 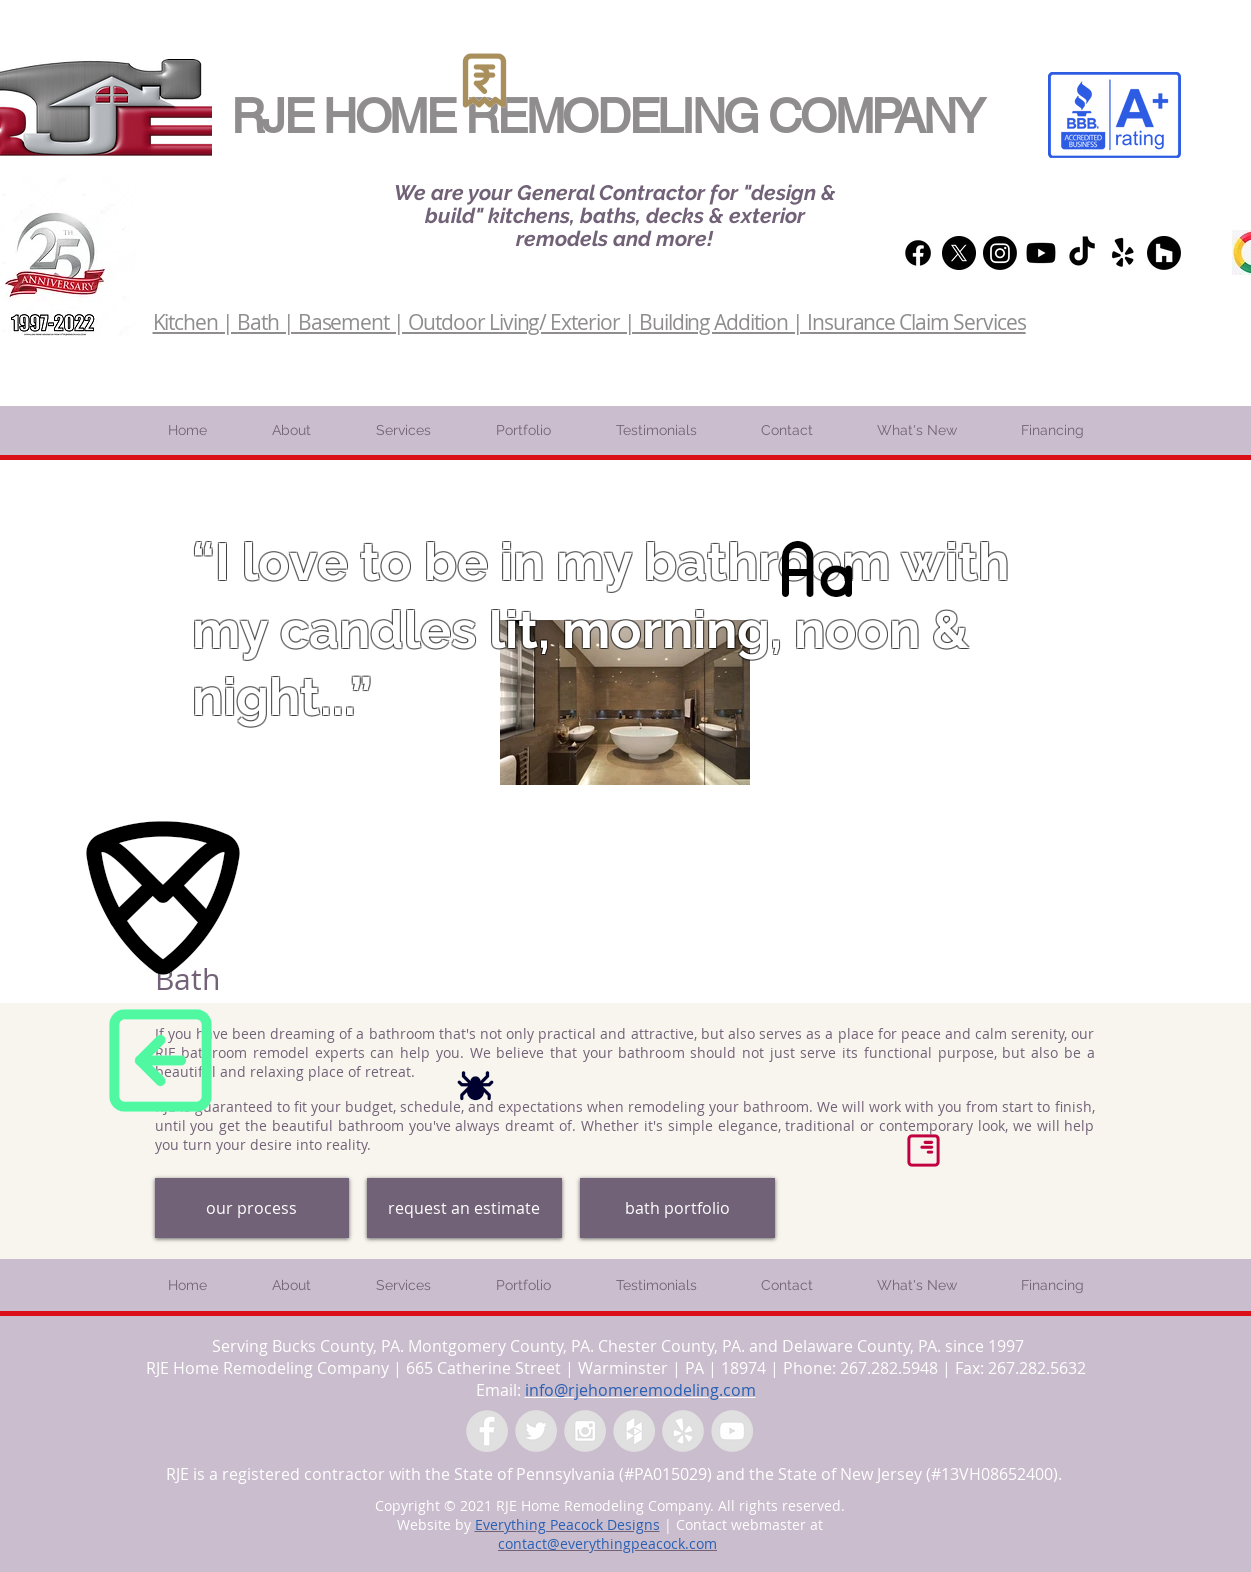 I want to click on change text case formatting, so click(x=817, y=569).